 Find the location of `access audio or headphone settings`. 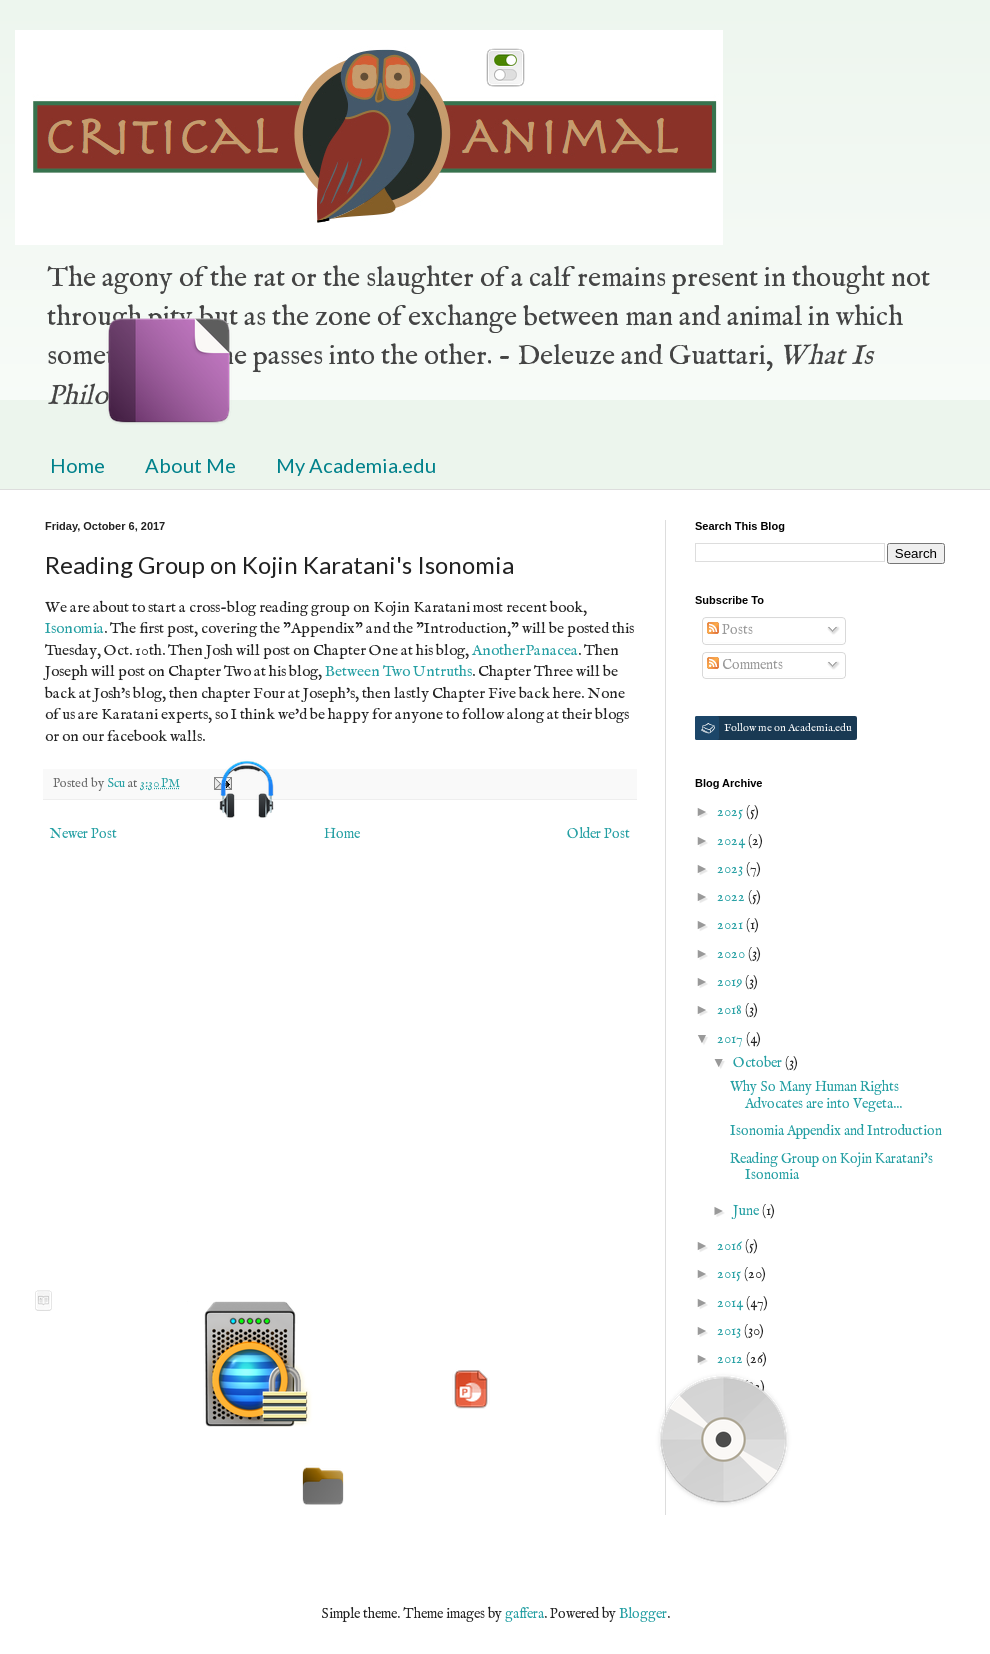

access audio or headphone settings is located at coordinates (246, 792).